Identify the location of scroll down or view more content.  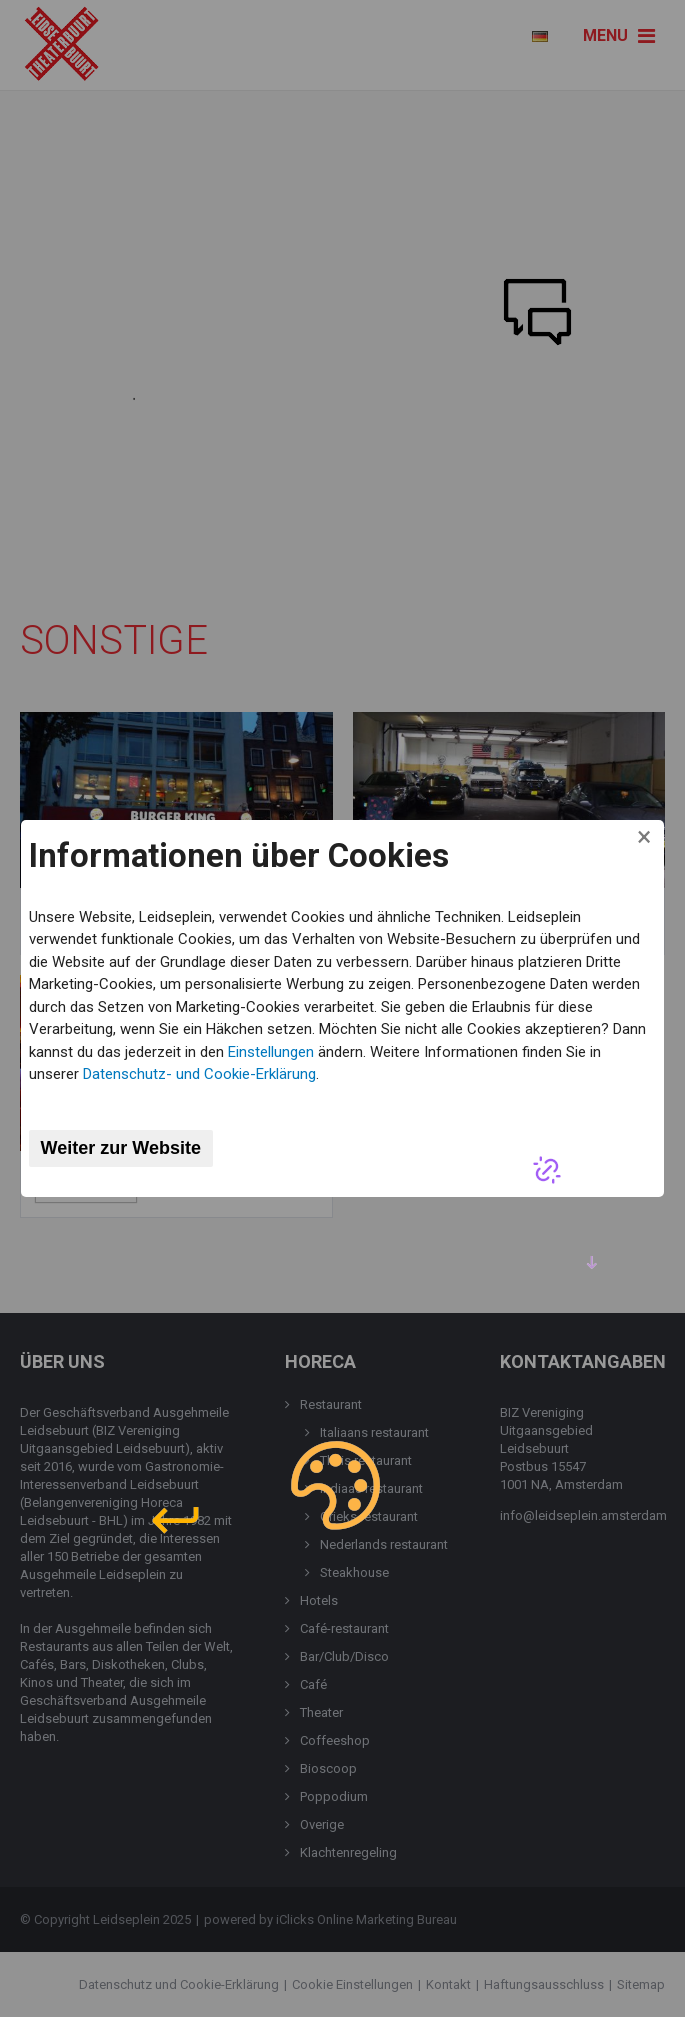
(592, 1263).